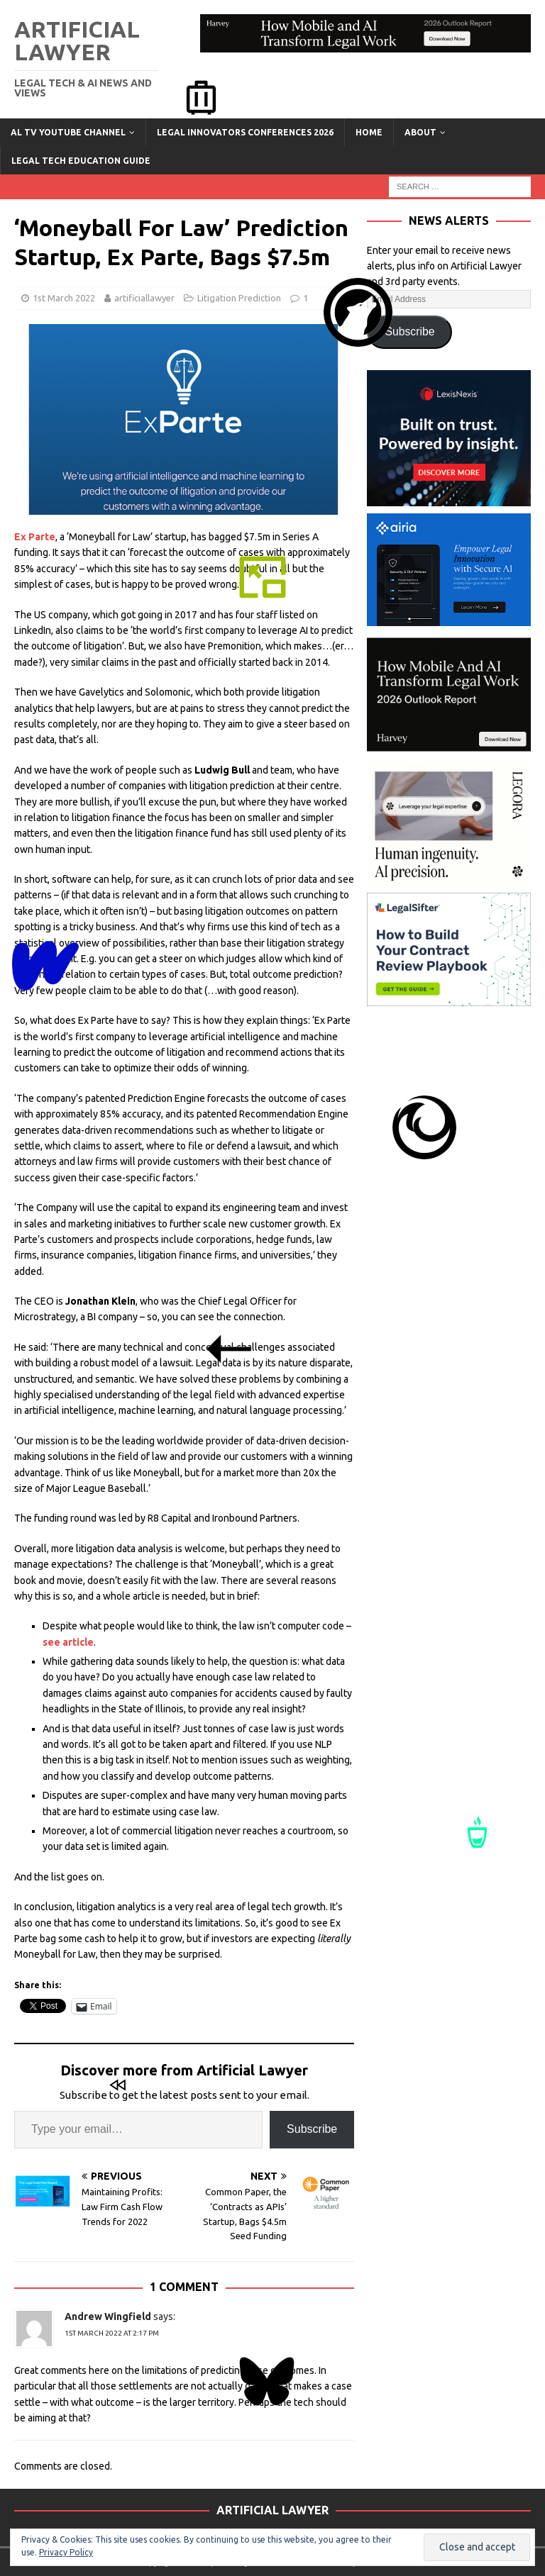 Image resolution: width=545 pixels, height=2576 pixels. What do you see at coordinates (267, 2380) in the screenshot?
I see `open the Bluesky app` at bounding box center [267, 2380].